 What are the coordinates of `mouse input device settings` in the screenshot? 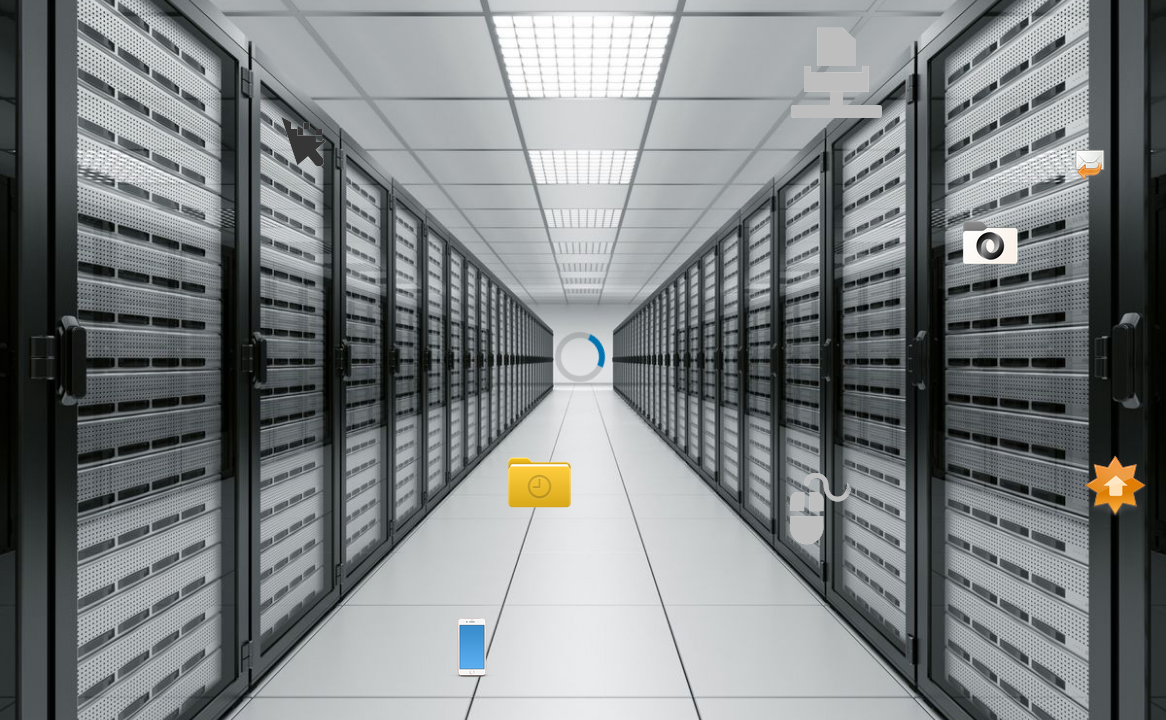 It's located at (814, 511).